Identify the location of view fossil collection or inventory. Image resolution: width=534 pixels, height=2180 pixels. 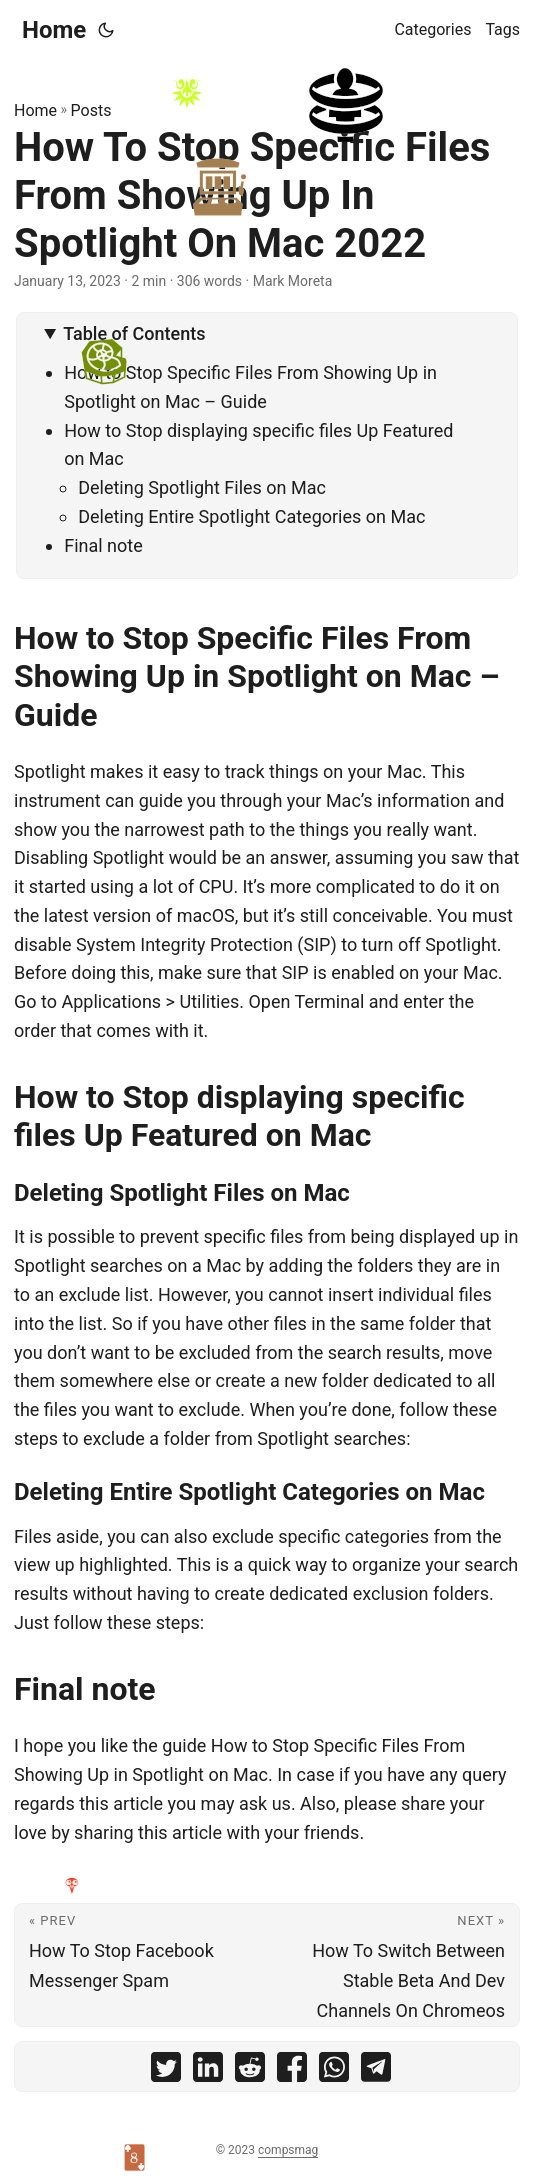
(104, 361).